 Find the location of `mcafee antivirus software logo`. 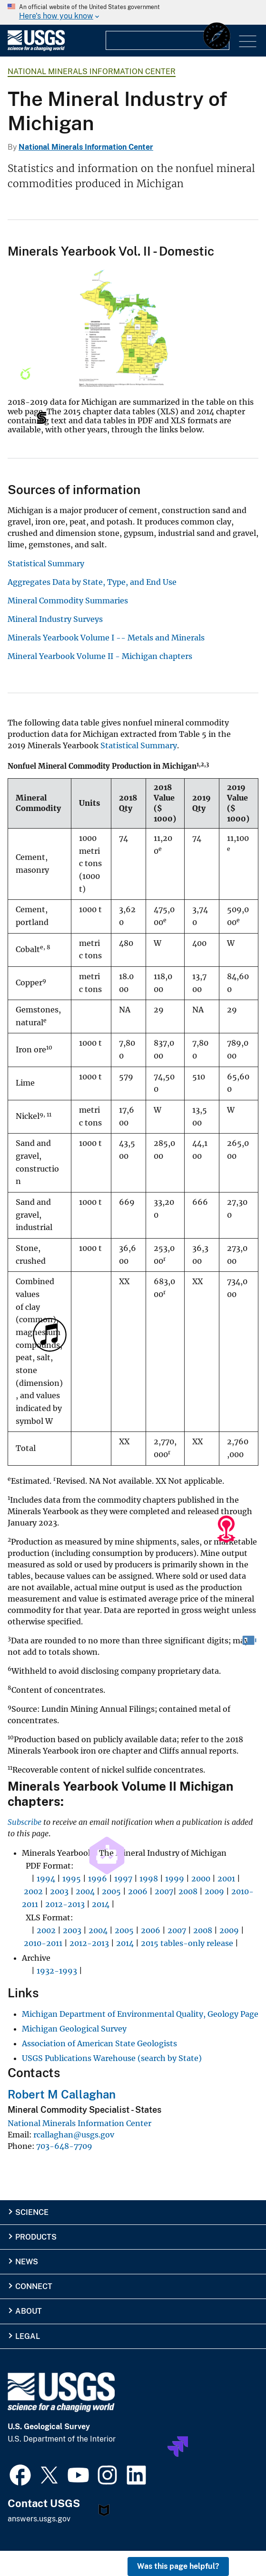

mcafee antivirus software logo is located at coordinates (104, 2510).